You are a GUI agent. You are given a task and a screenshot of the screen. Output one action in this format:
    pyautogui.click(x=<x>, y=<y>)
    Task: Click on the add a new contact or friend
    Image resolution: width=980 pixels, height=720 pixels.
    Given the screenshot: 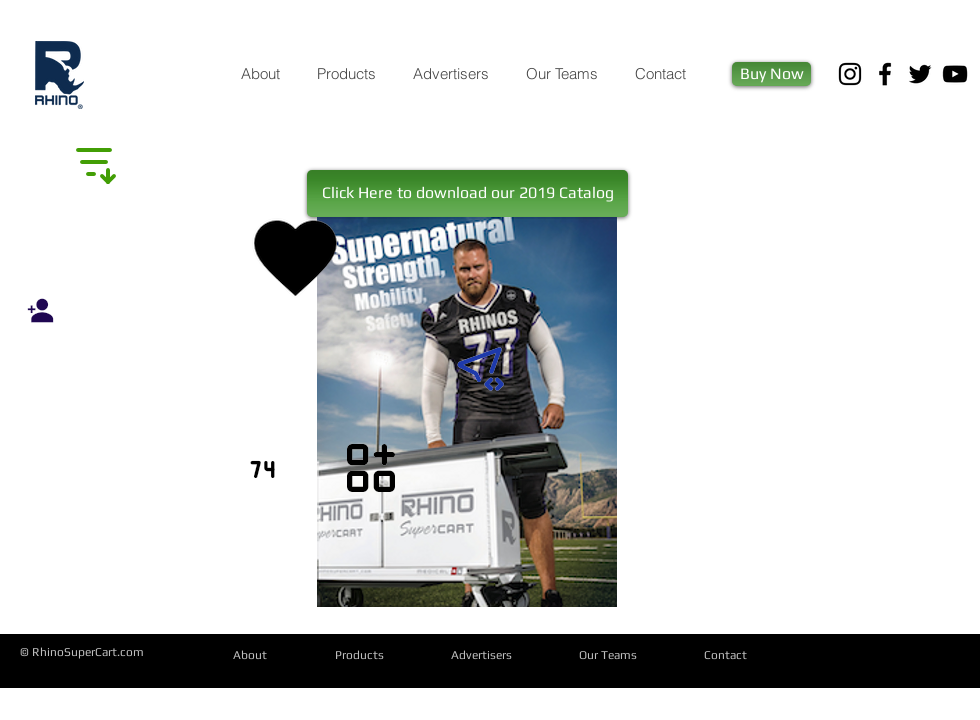 What is the action you would take?
    pyautogui.click(x=40, y=310)
    